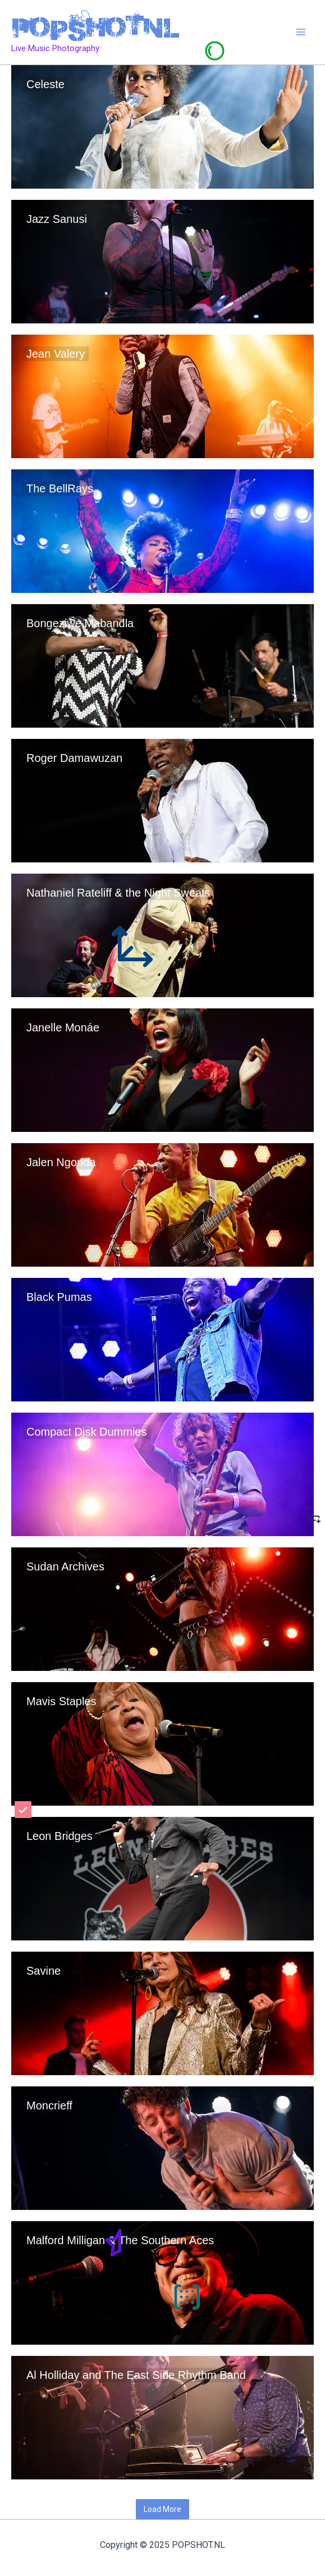 The image size is (325, 2576). What do you see at coordinates (187, 2297) in the screenshot?
I see `view data in matrix or grid format` at bounding box center [187, 2297].